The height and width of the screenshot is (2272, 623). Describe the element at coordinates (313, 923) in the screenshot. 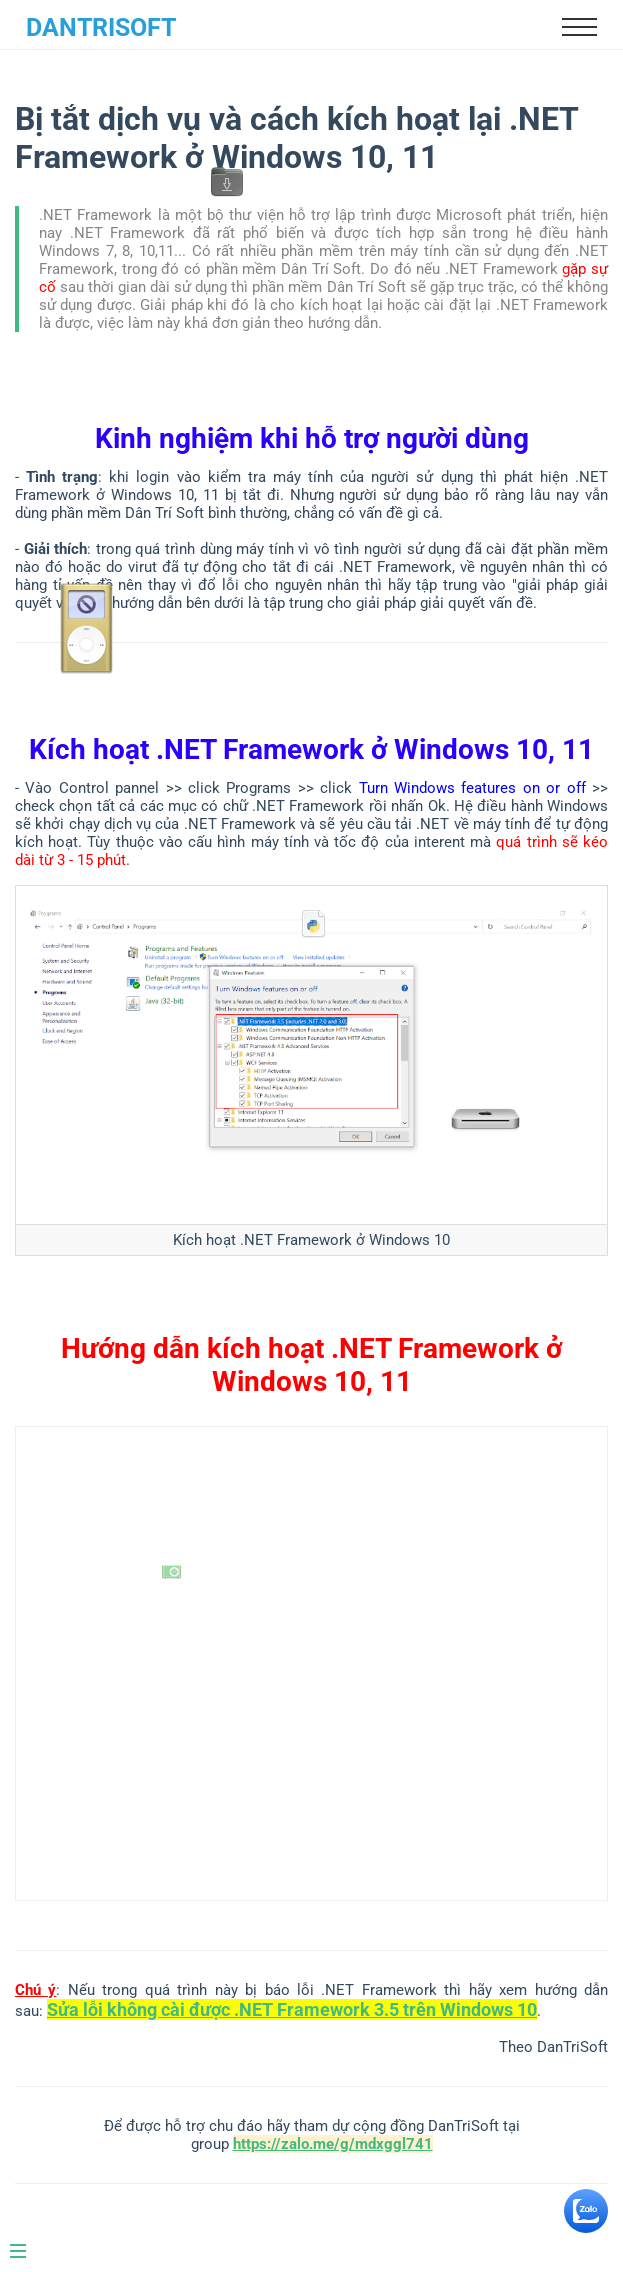

I see `a python script or source file` at that location.